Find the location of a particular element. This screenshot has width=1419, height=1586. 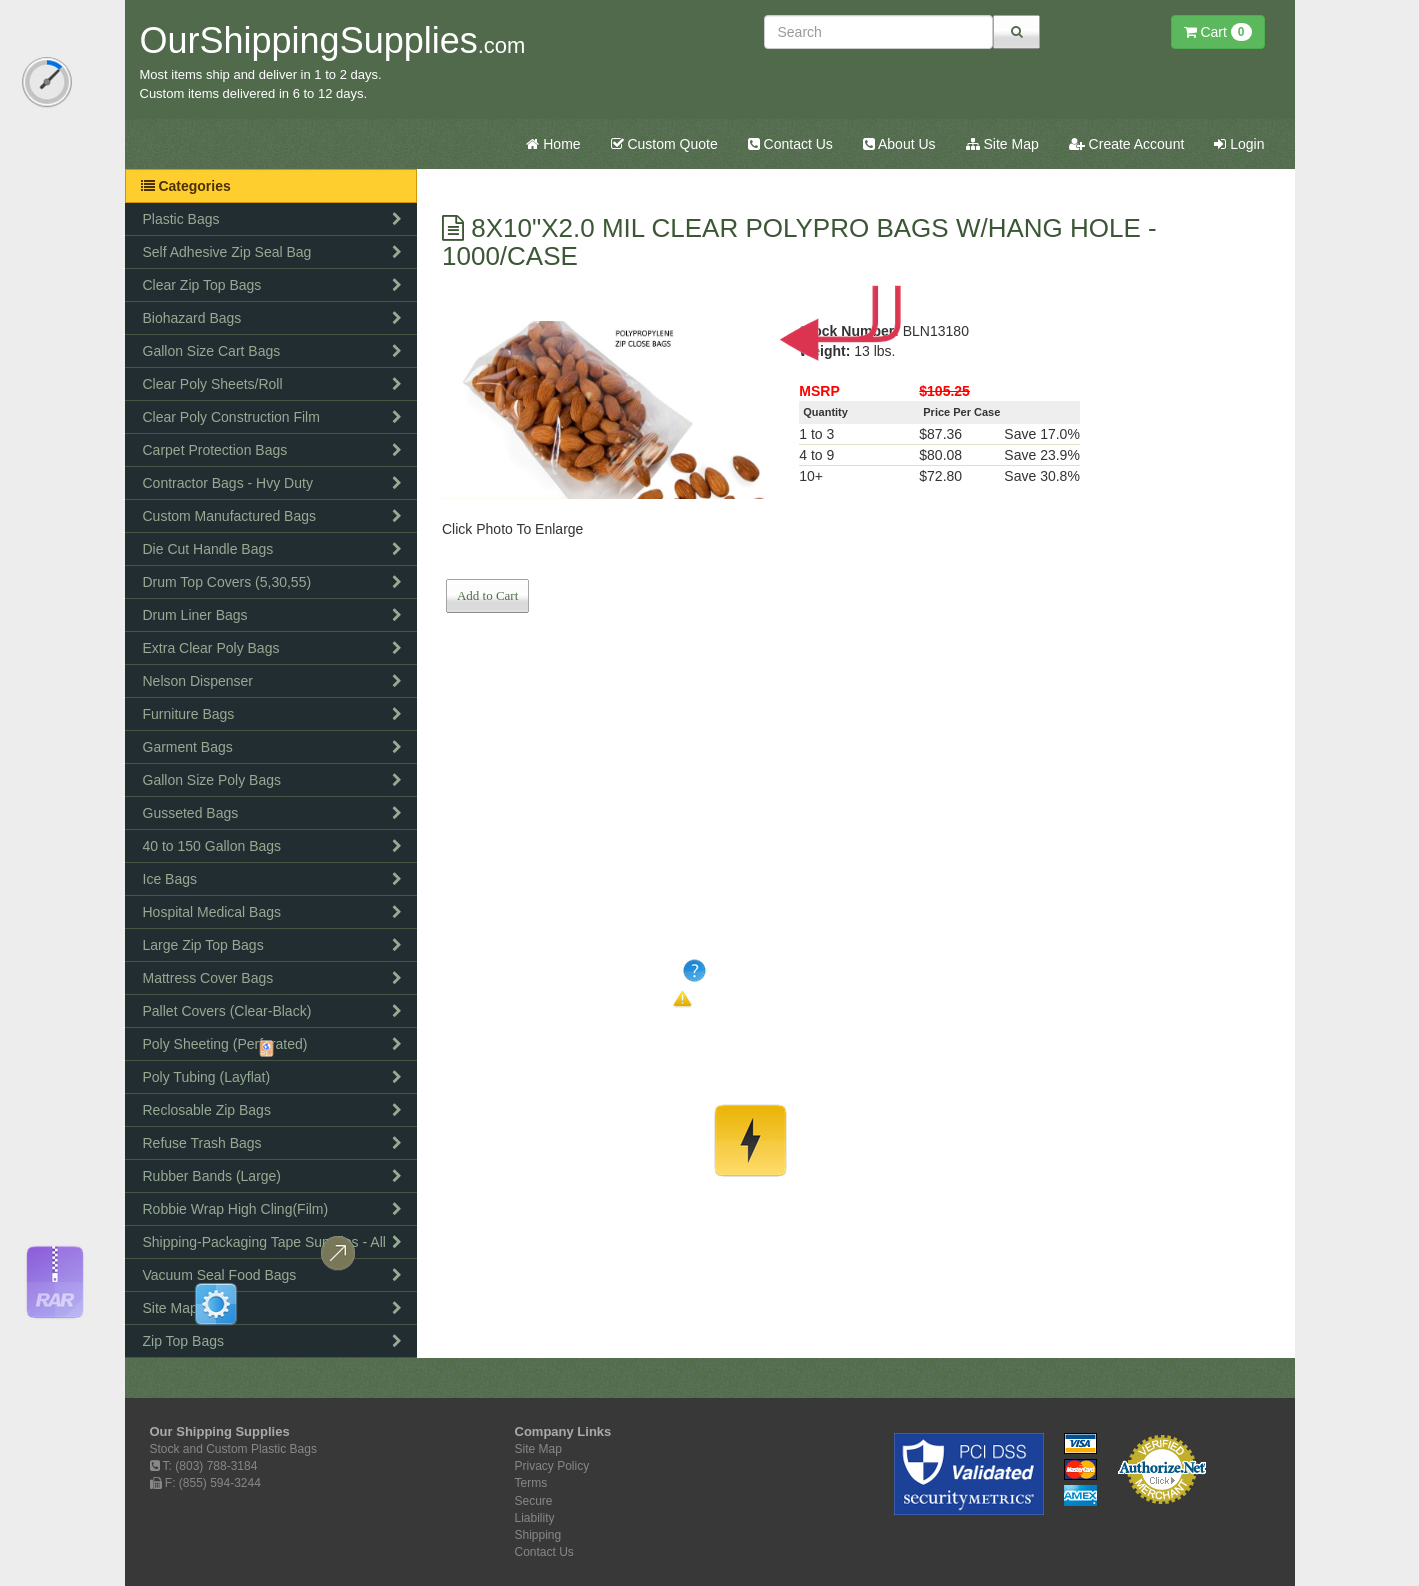

access help documentation or support is located at coordinates (694, 970).